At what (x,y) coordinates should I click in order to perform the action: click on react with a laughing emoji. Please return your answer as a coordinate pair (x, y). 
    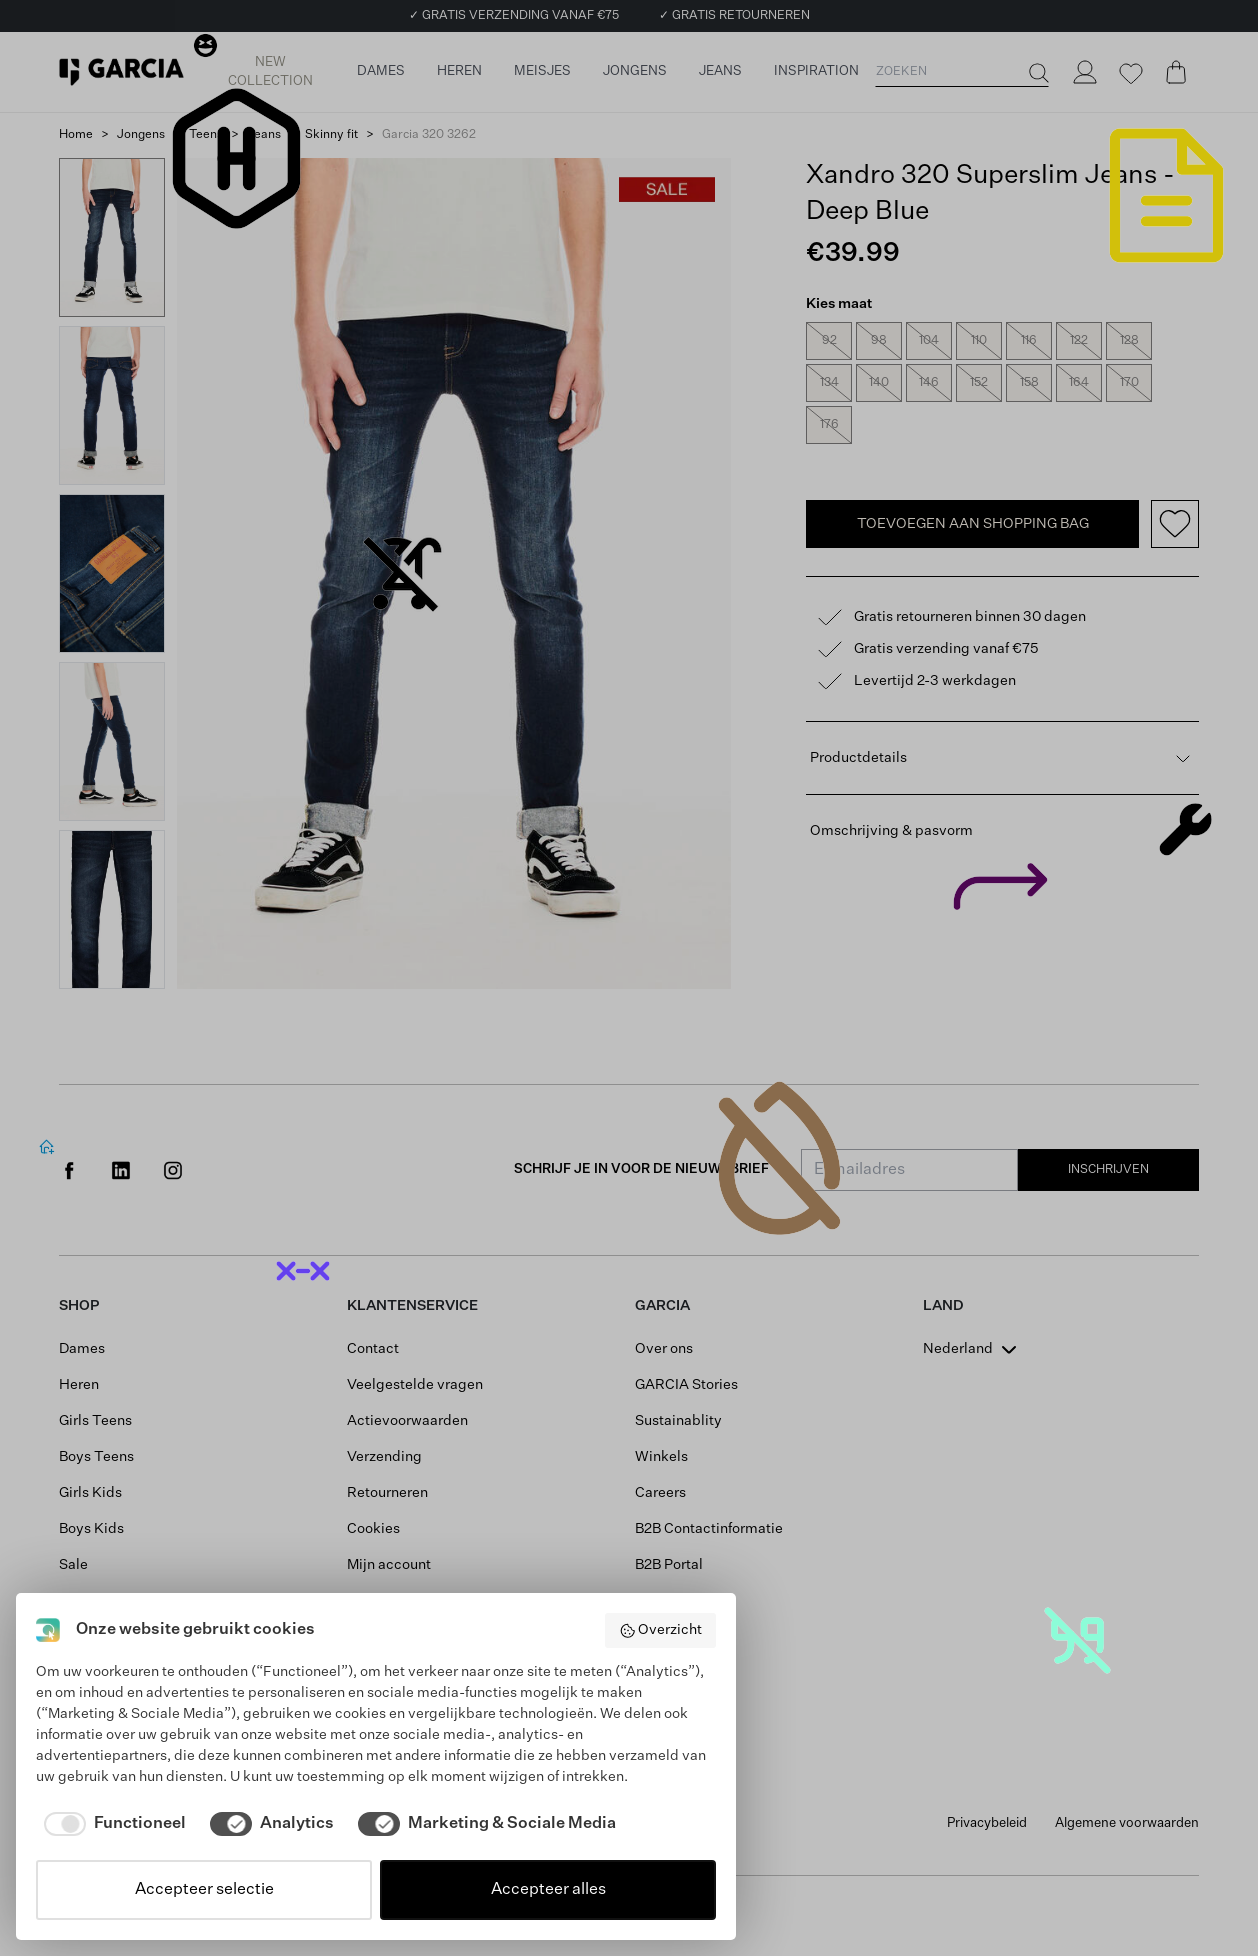
    Looking at the image, I should click on (205, 45).